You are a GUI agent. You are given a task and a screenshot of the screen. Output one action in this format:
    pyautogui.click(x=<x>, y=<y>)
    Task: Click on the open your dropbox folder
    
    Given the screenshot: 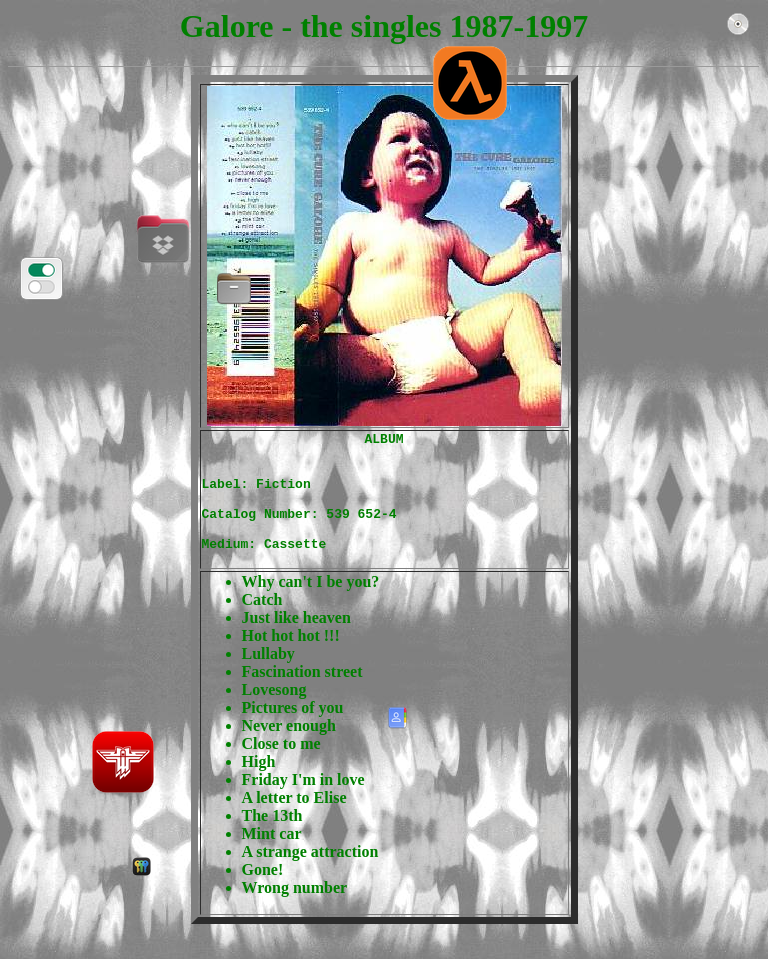 What is the action you would take?
    pyautogui.click(x=163, y=239)
    